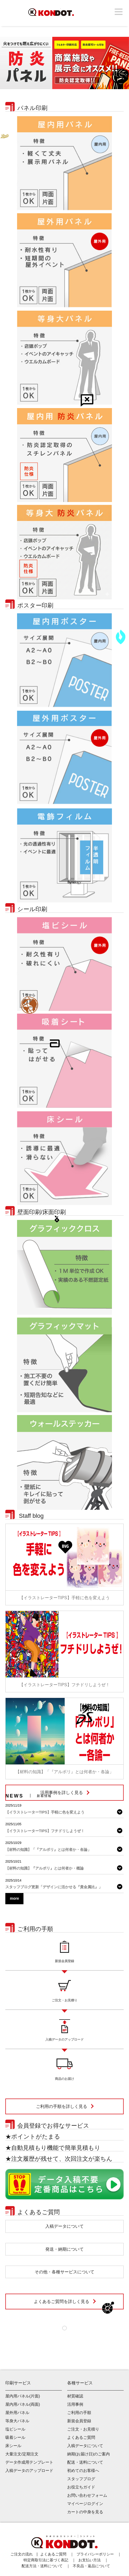  Describe the element at coordinates (29, 1005) in the screenshot. I see `Esri geographic information system (GIS) branding` at that location.